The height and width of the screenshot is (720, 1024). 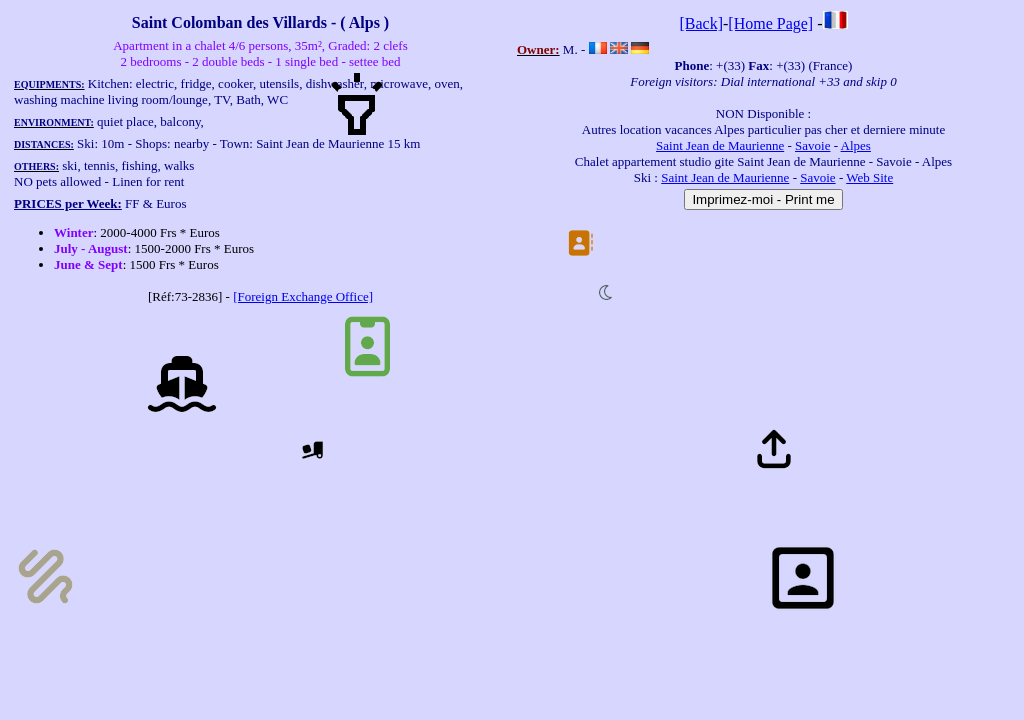 What do you see at coordinates (774, 449) in the screenshot?
I see `upload a file or document` at bounding box center [774, 449].